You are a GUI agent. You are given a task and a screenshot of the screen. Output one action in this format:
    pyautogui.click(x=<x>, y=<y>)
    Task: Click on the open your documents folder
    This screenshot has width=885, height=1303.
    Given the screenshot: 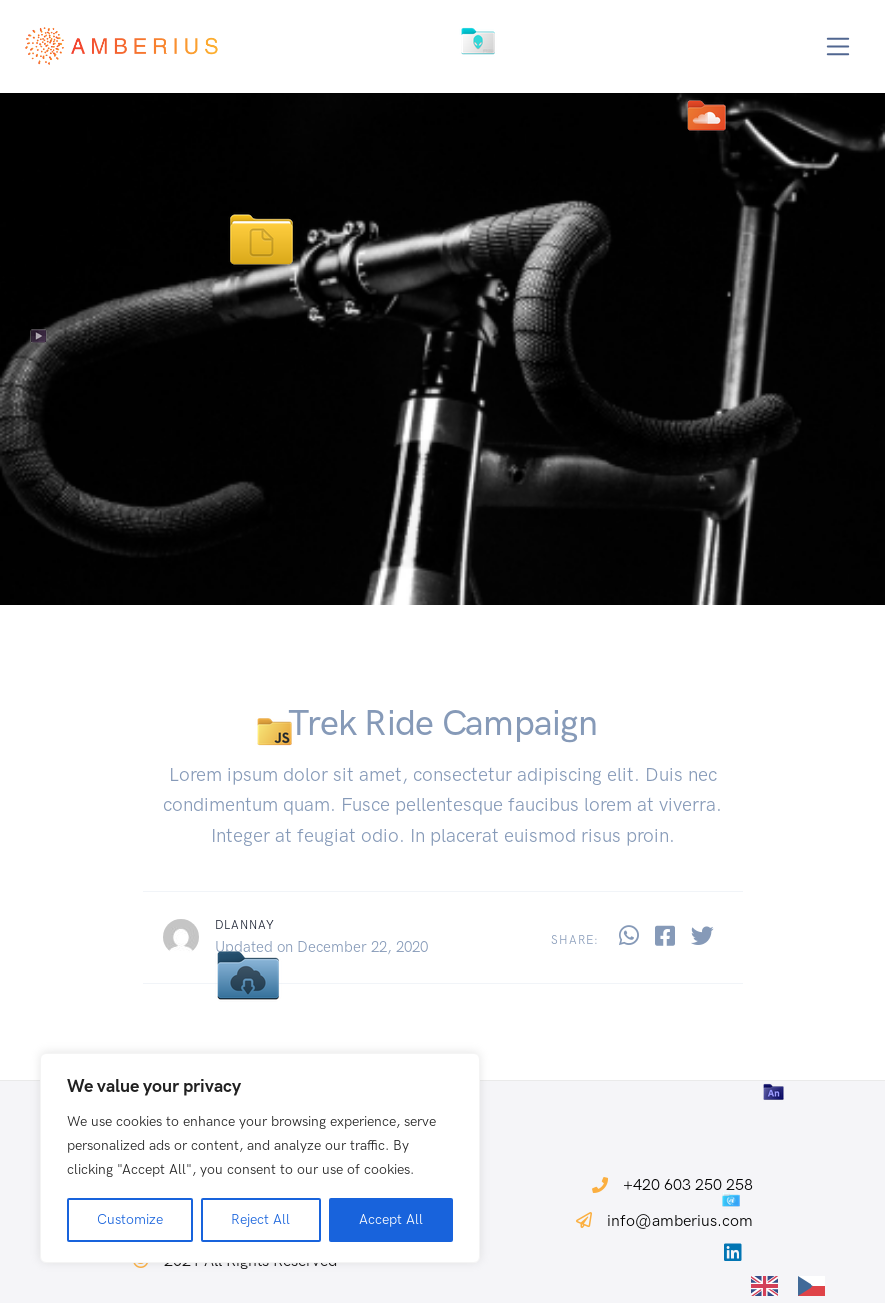 What is the action you would take?
    pyautogui.click(x=261, y=239)
    